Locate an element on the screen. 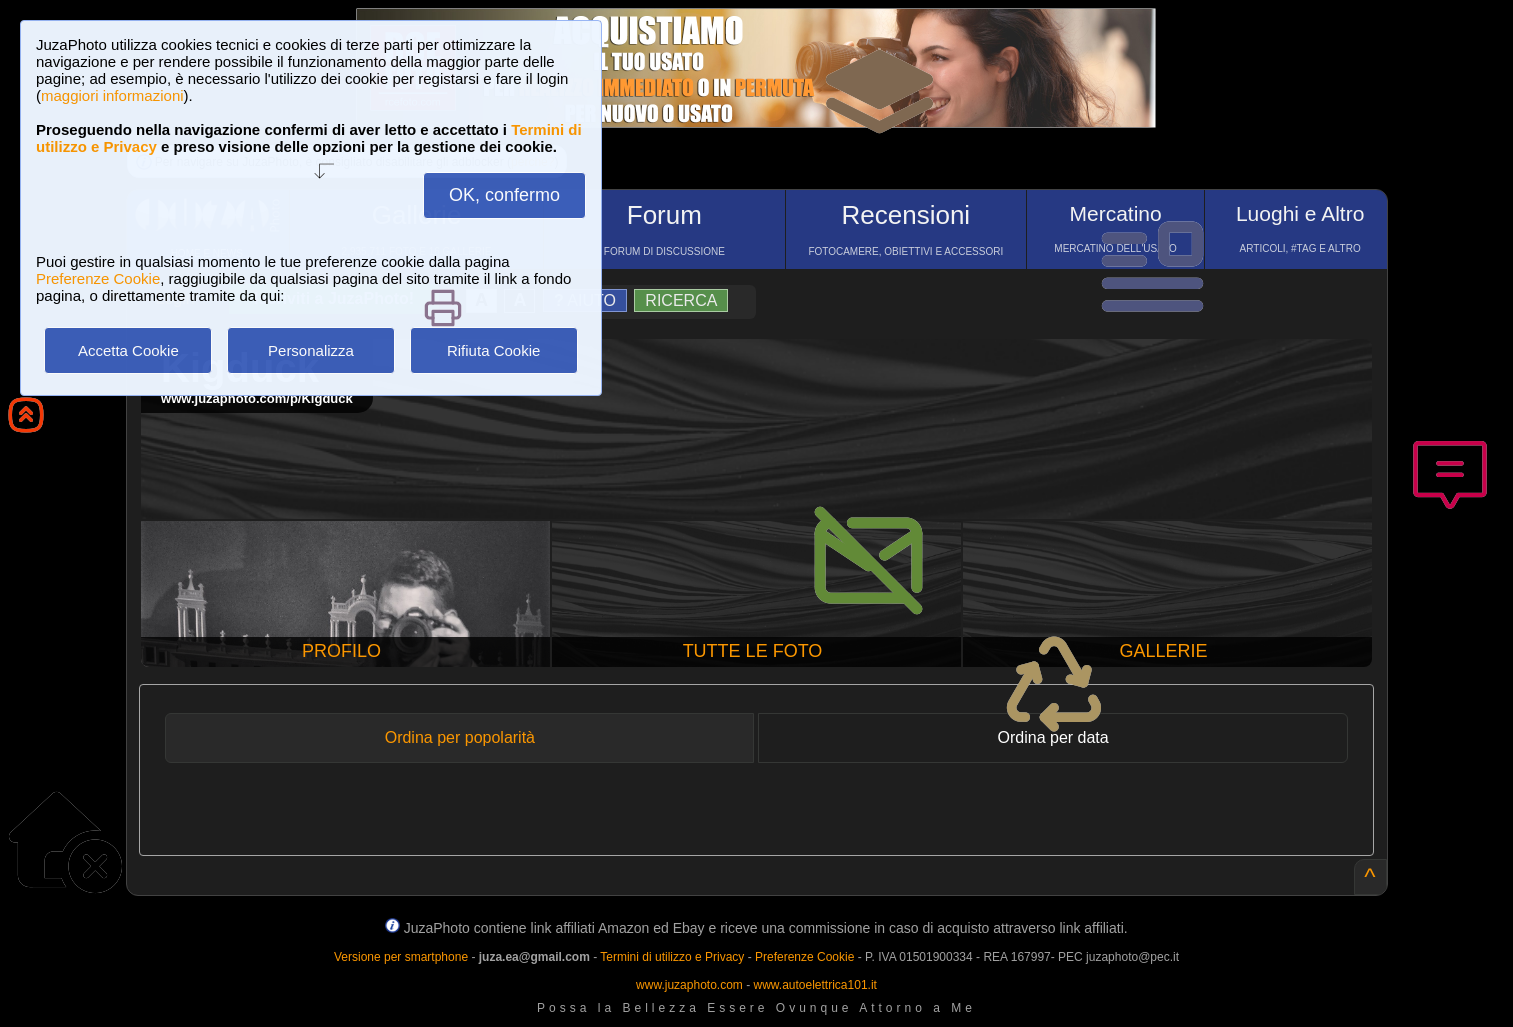 This screenshot has height=1027, width=1513. view stacked layers or items is located at coordinates (879, 91).